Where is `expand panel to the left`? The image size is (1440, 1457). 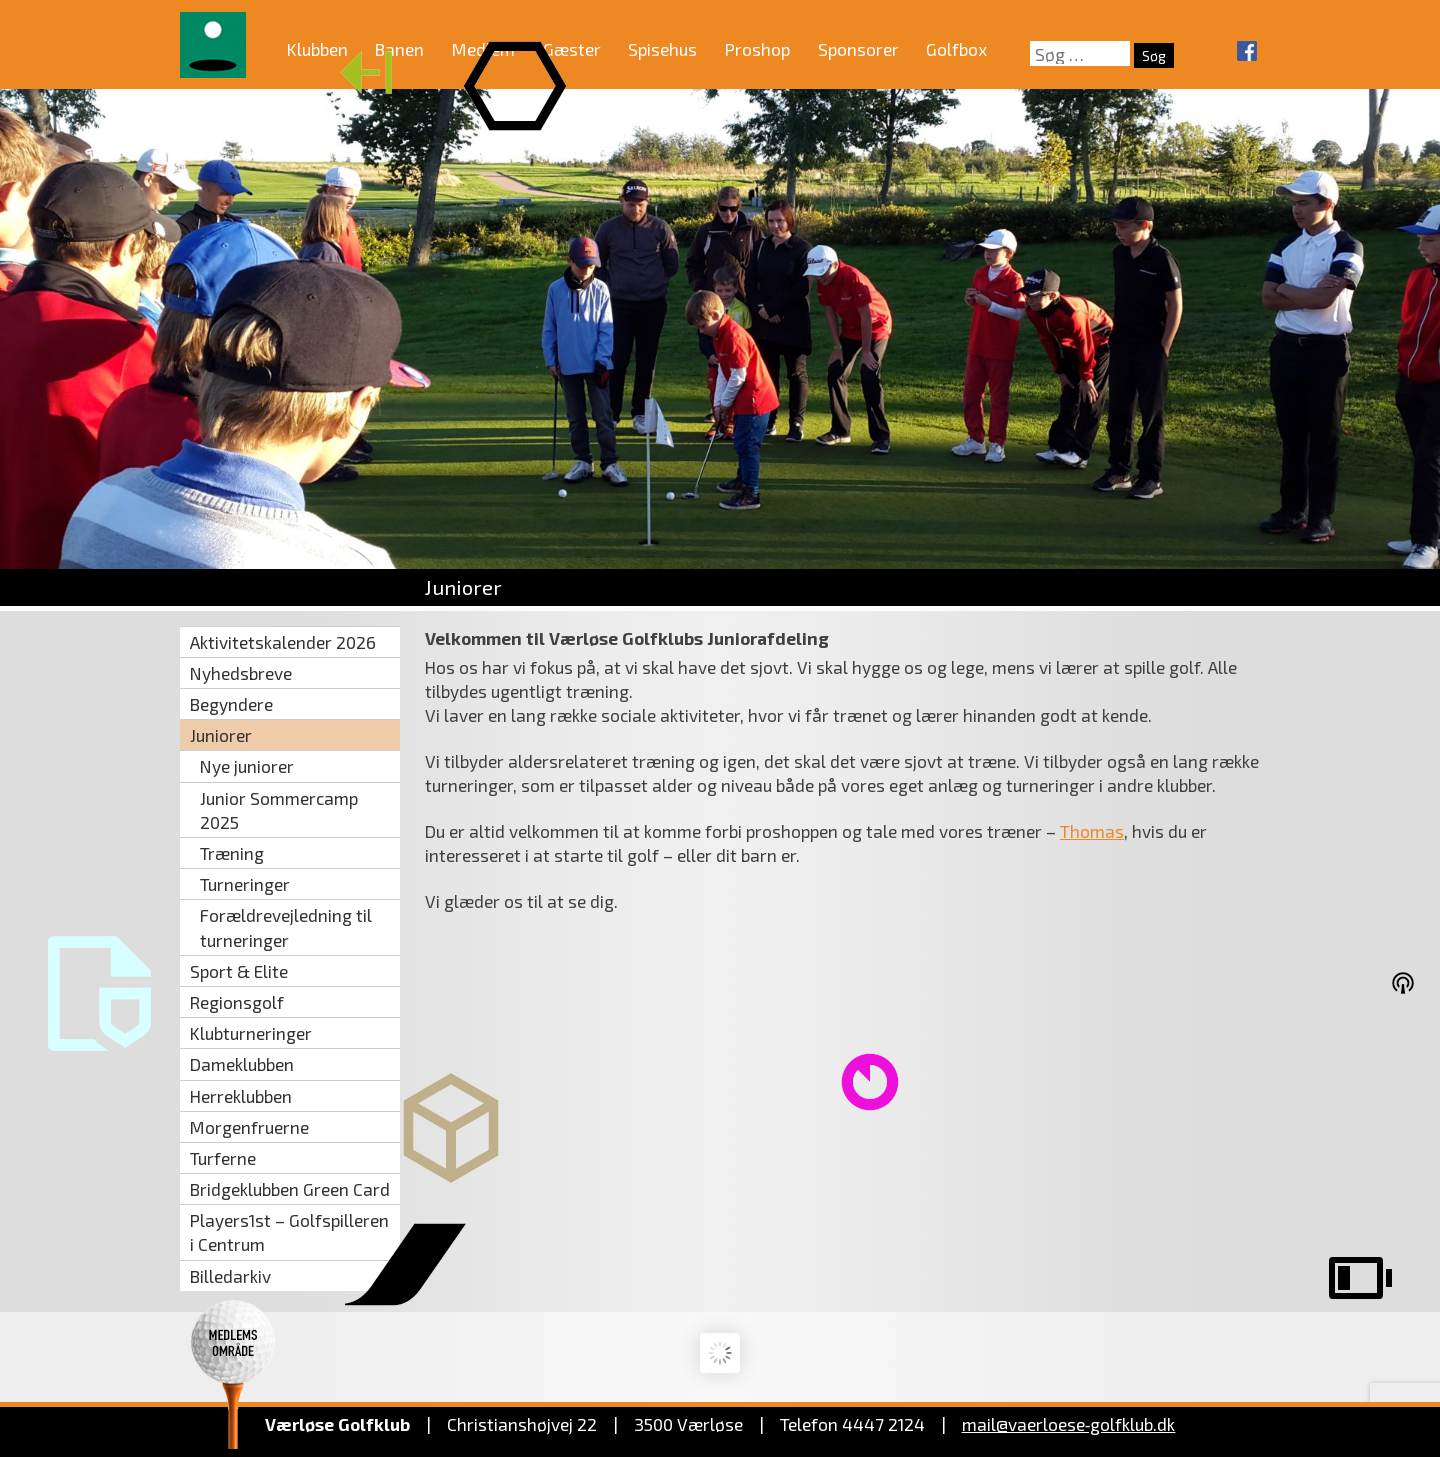
expand panel to the left is located at coordinates (367, 72).